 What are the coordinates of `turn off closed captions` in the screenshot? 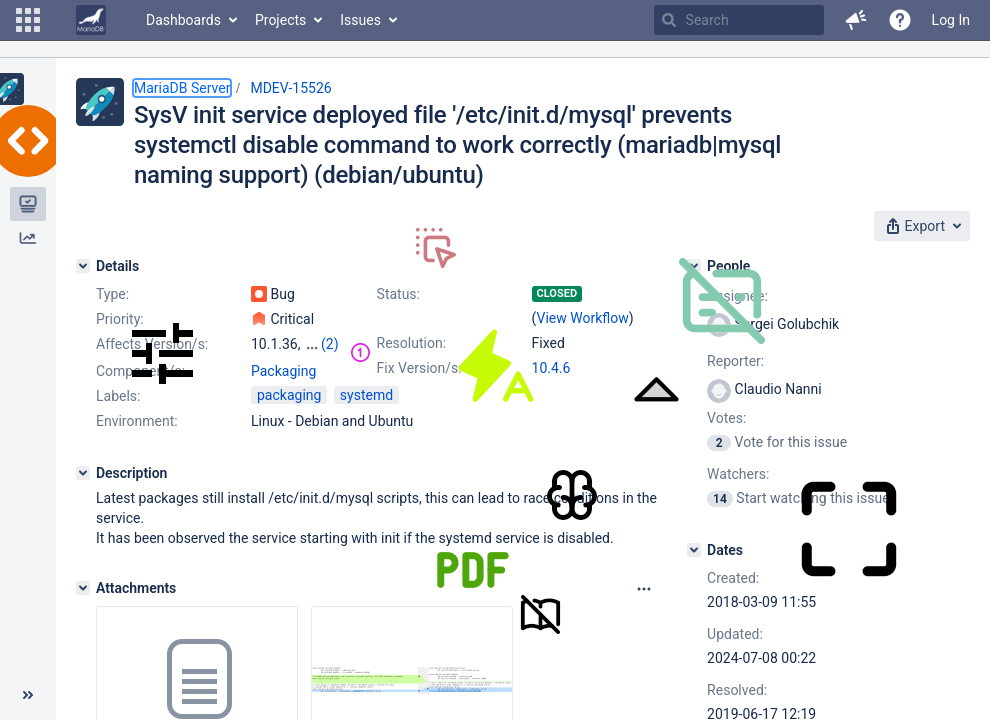 It's located at (722, 301).